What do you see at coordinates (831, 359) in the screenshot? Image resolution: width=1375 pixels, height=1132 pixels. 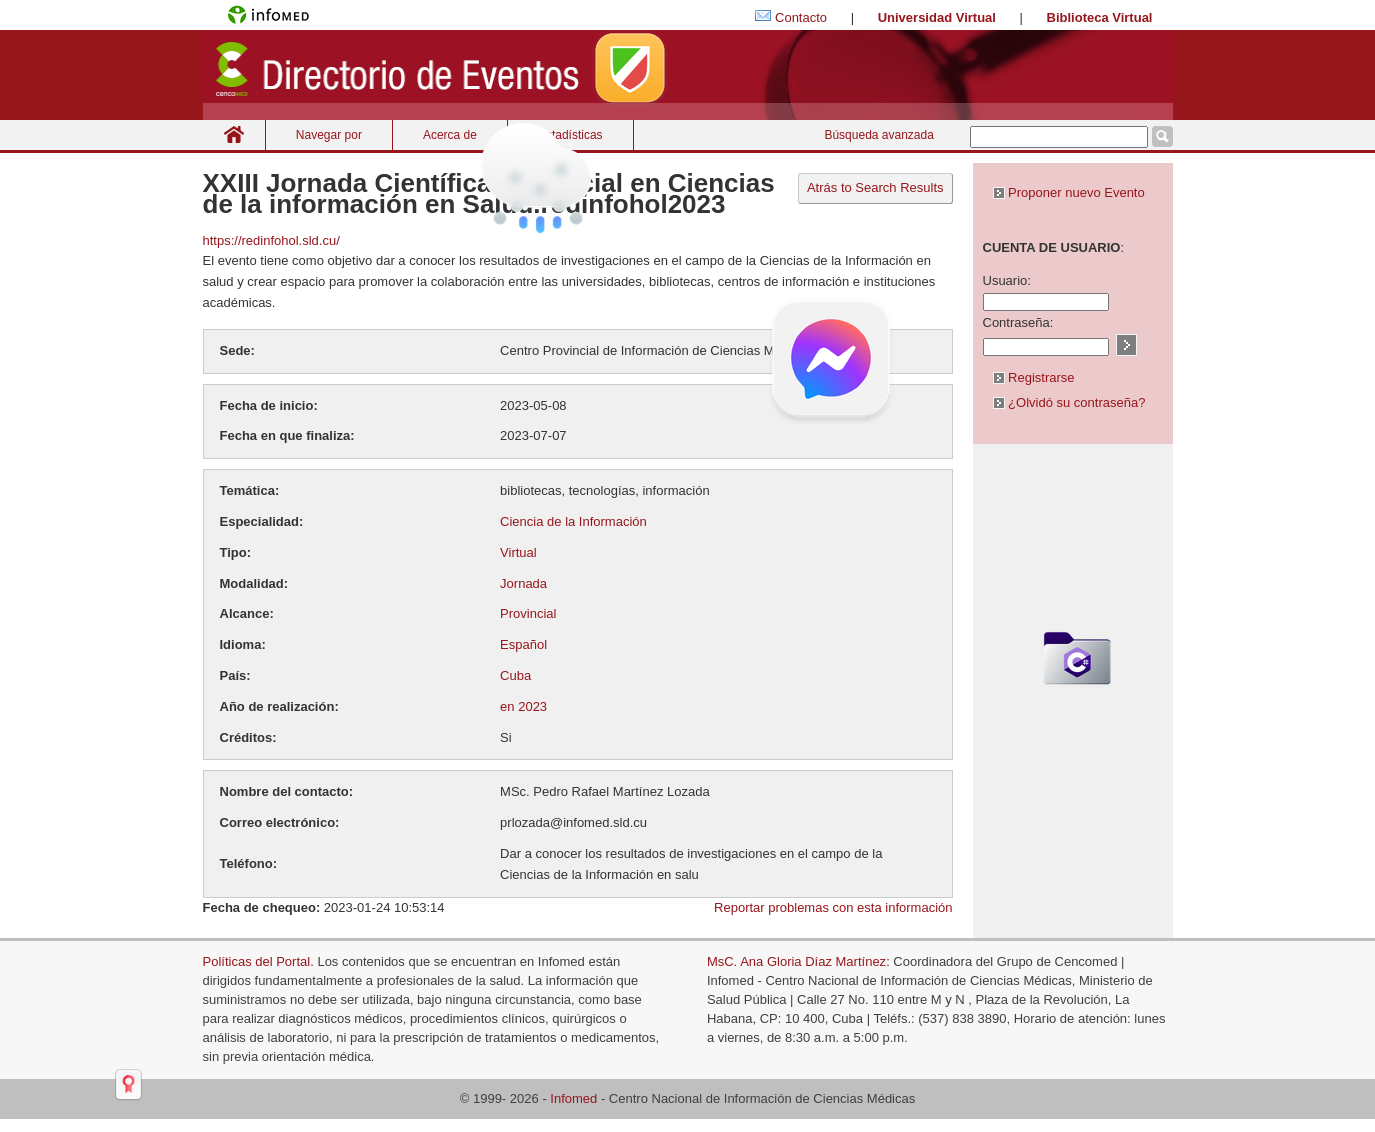 I see `open Facebook Messenger` at bounding box center [831, 359].